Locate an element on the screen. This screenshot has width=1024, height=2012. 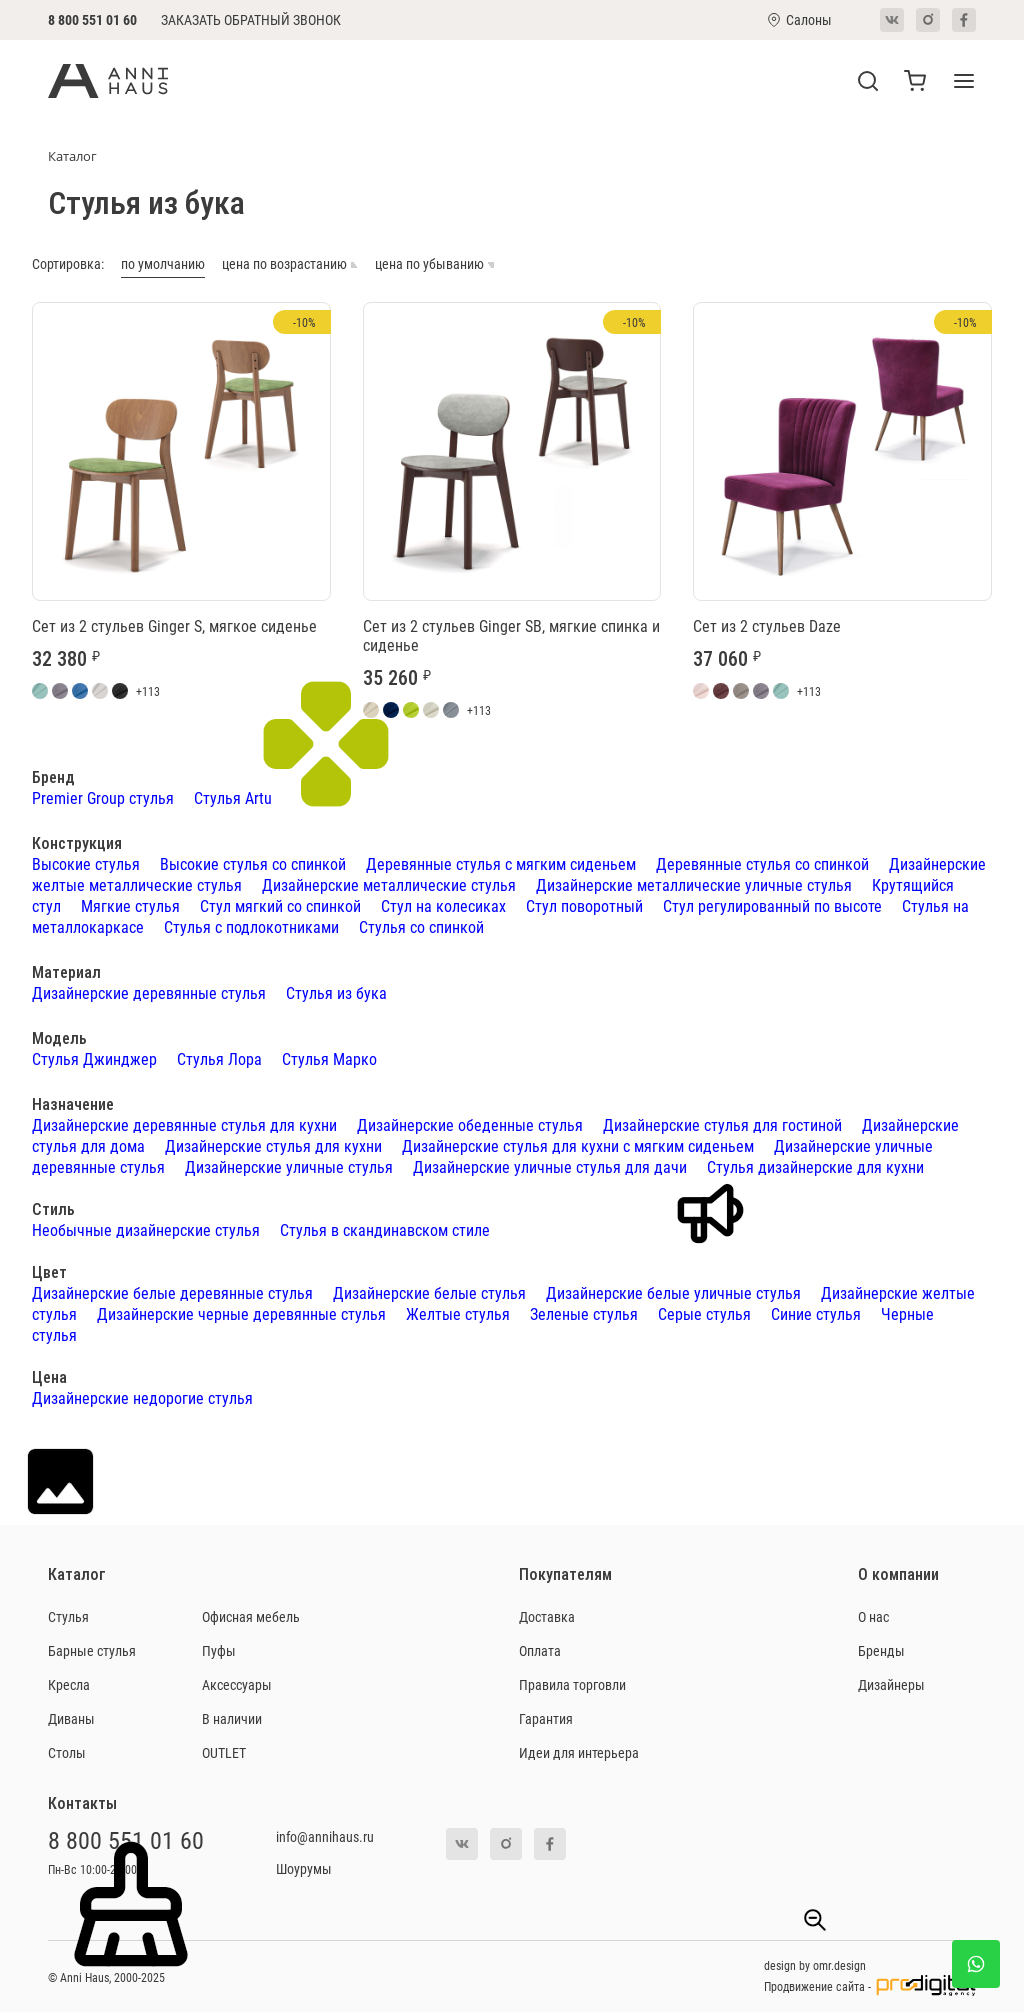
view image or photo is located at coordinates (60, 1481).